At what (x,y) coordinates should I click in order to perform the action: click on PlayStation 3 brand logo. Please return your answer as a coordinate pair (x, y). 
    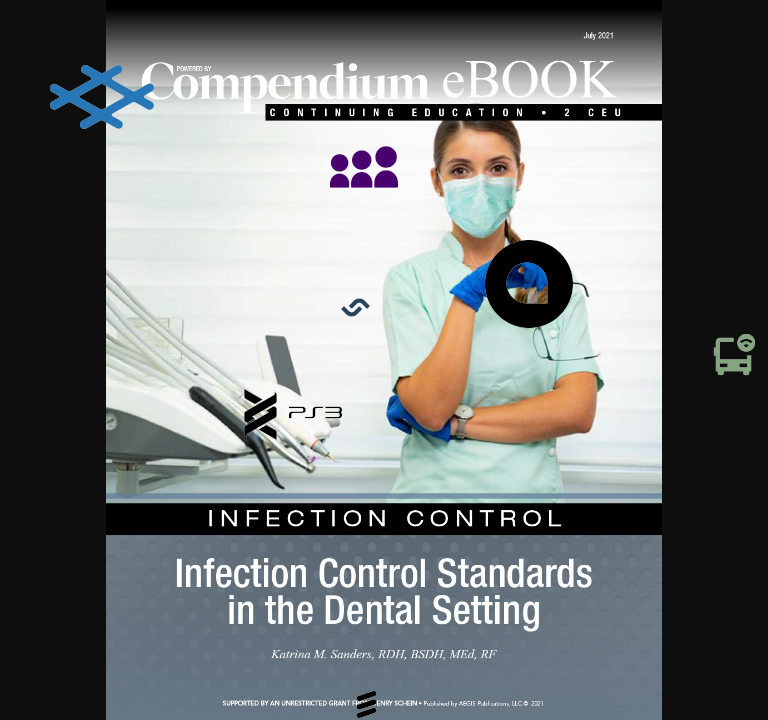
    Looking at the image, I should click on (315, 412).